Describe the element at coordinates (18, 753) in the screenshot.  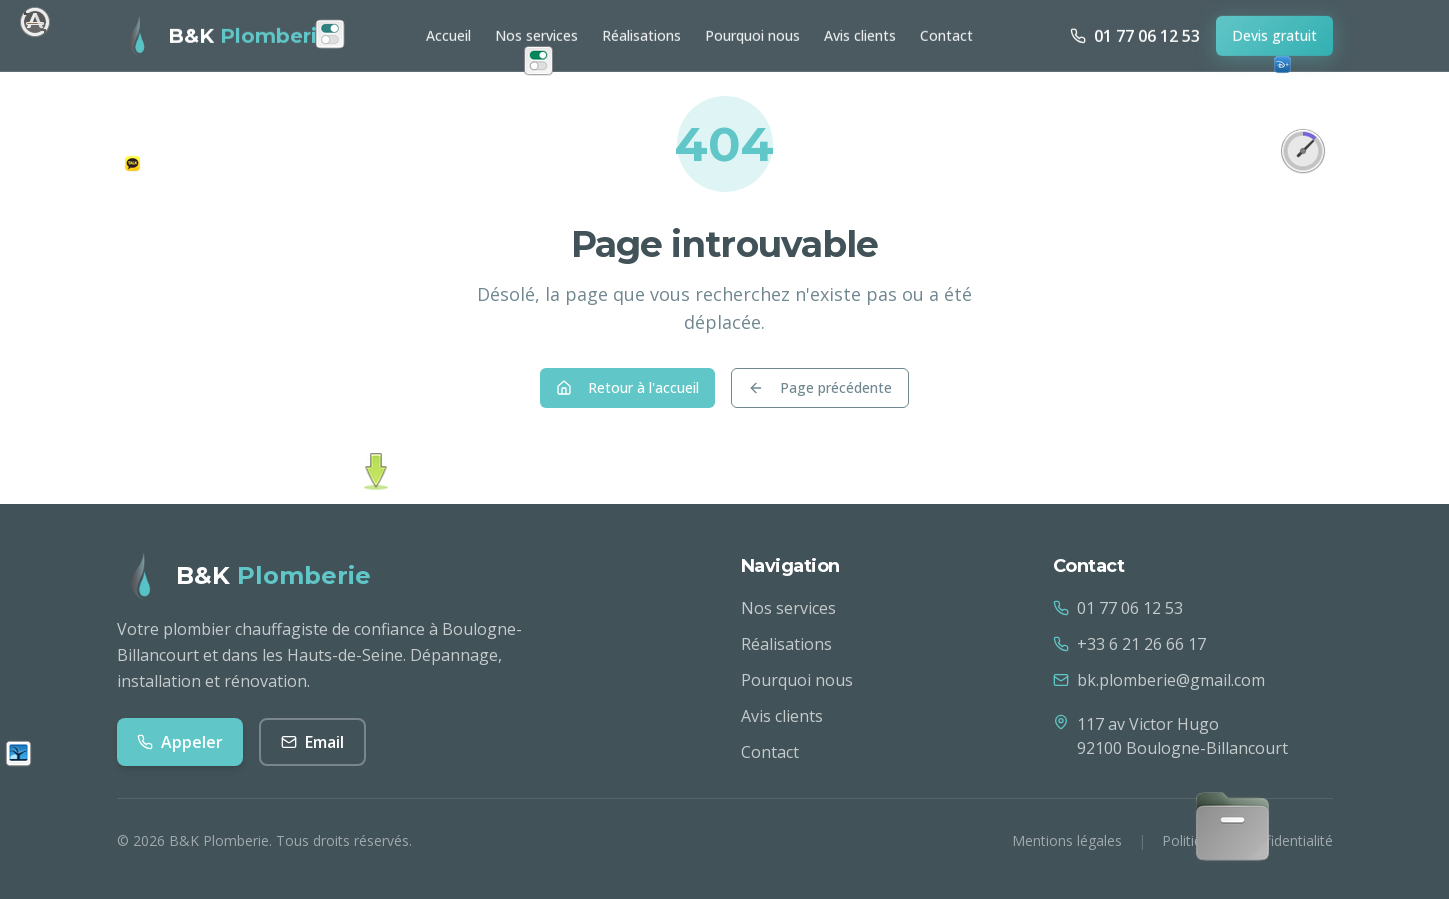
I see `open Shotwell photo manager` at that location.